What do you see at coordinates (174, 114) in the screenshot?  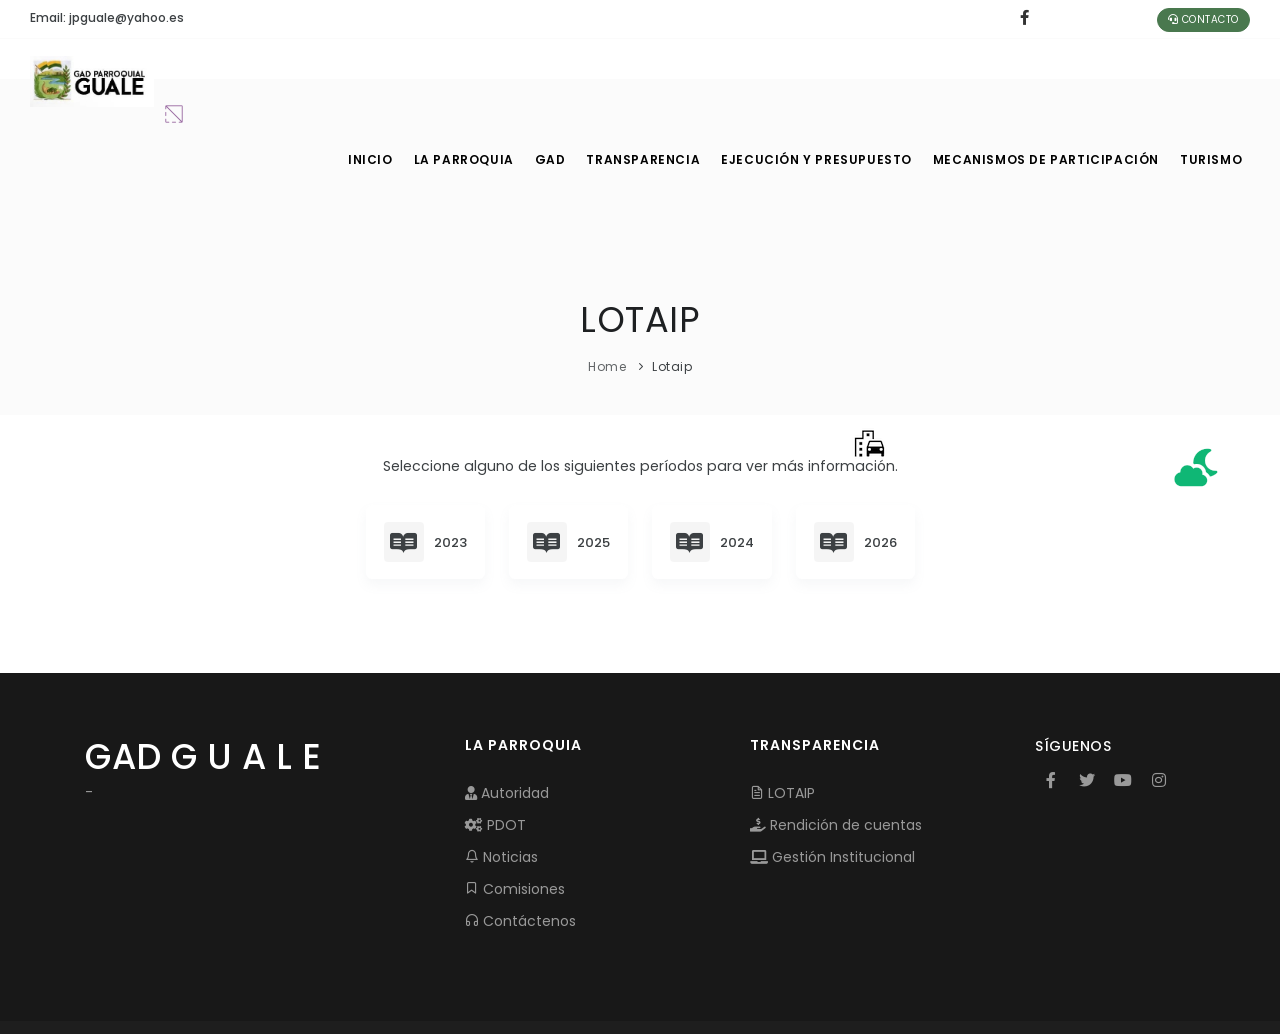 I see `invert current selection` at bounding box center [174, 114].